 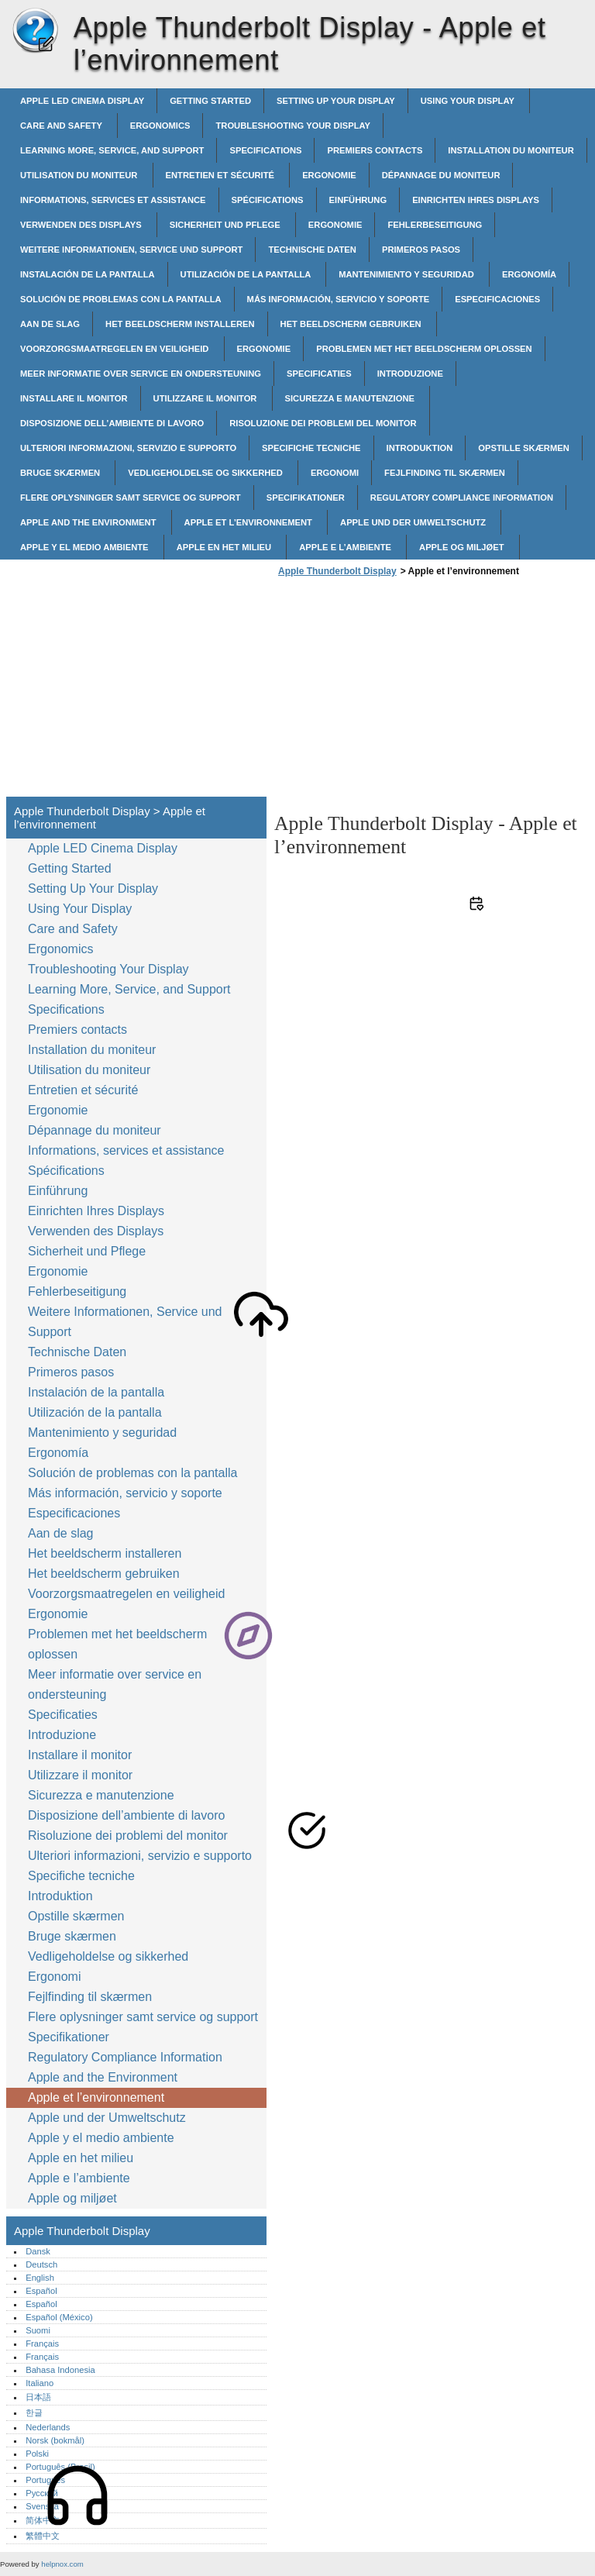 I want to click on upload file to cloud storage, so click(x=261, y=1314).